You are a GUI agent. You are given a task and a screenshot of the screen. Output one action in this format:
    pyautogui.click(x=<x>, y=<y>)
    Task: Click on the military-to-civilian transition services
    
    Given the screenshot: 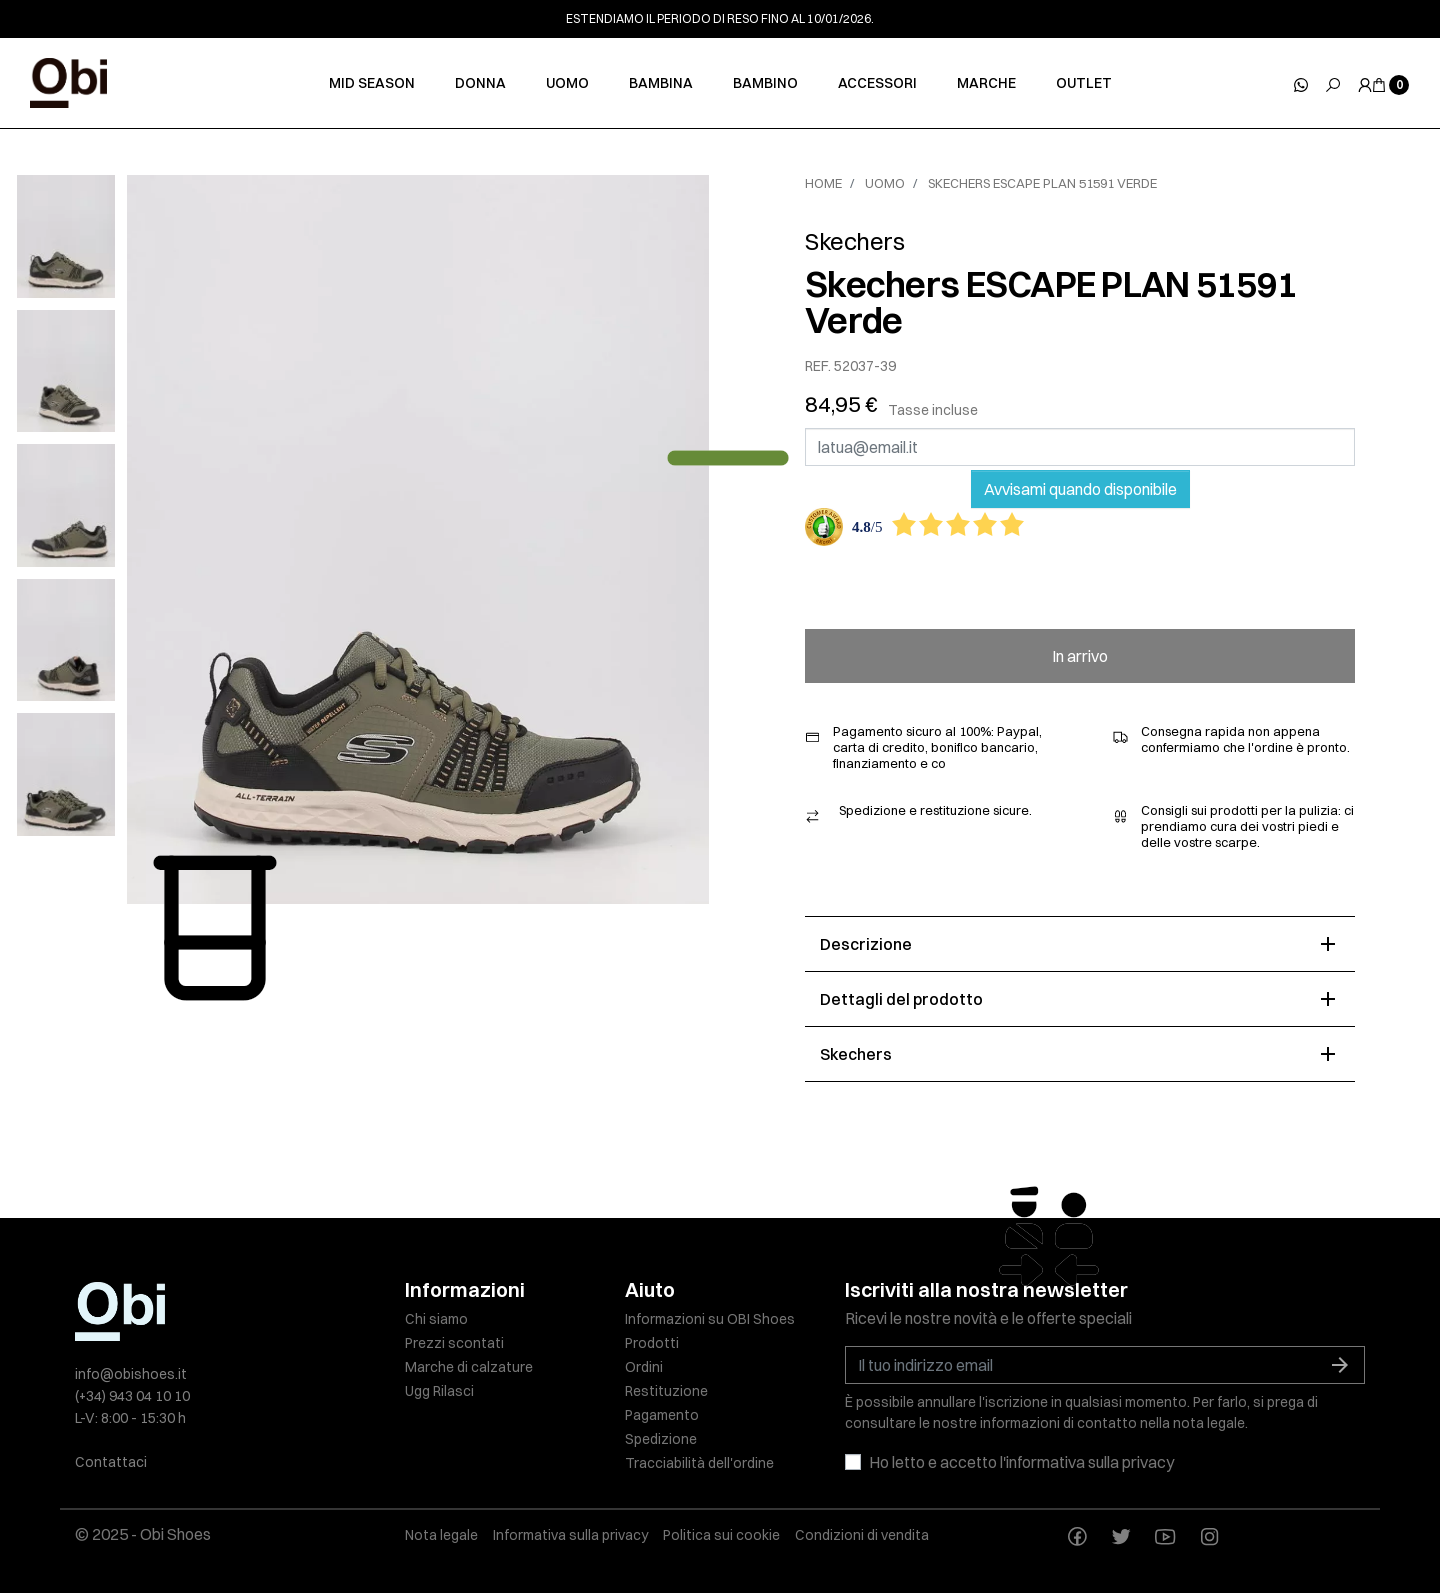 What is the action you would take?
    pyautogui.click(x=1049, y=1236)
    